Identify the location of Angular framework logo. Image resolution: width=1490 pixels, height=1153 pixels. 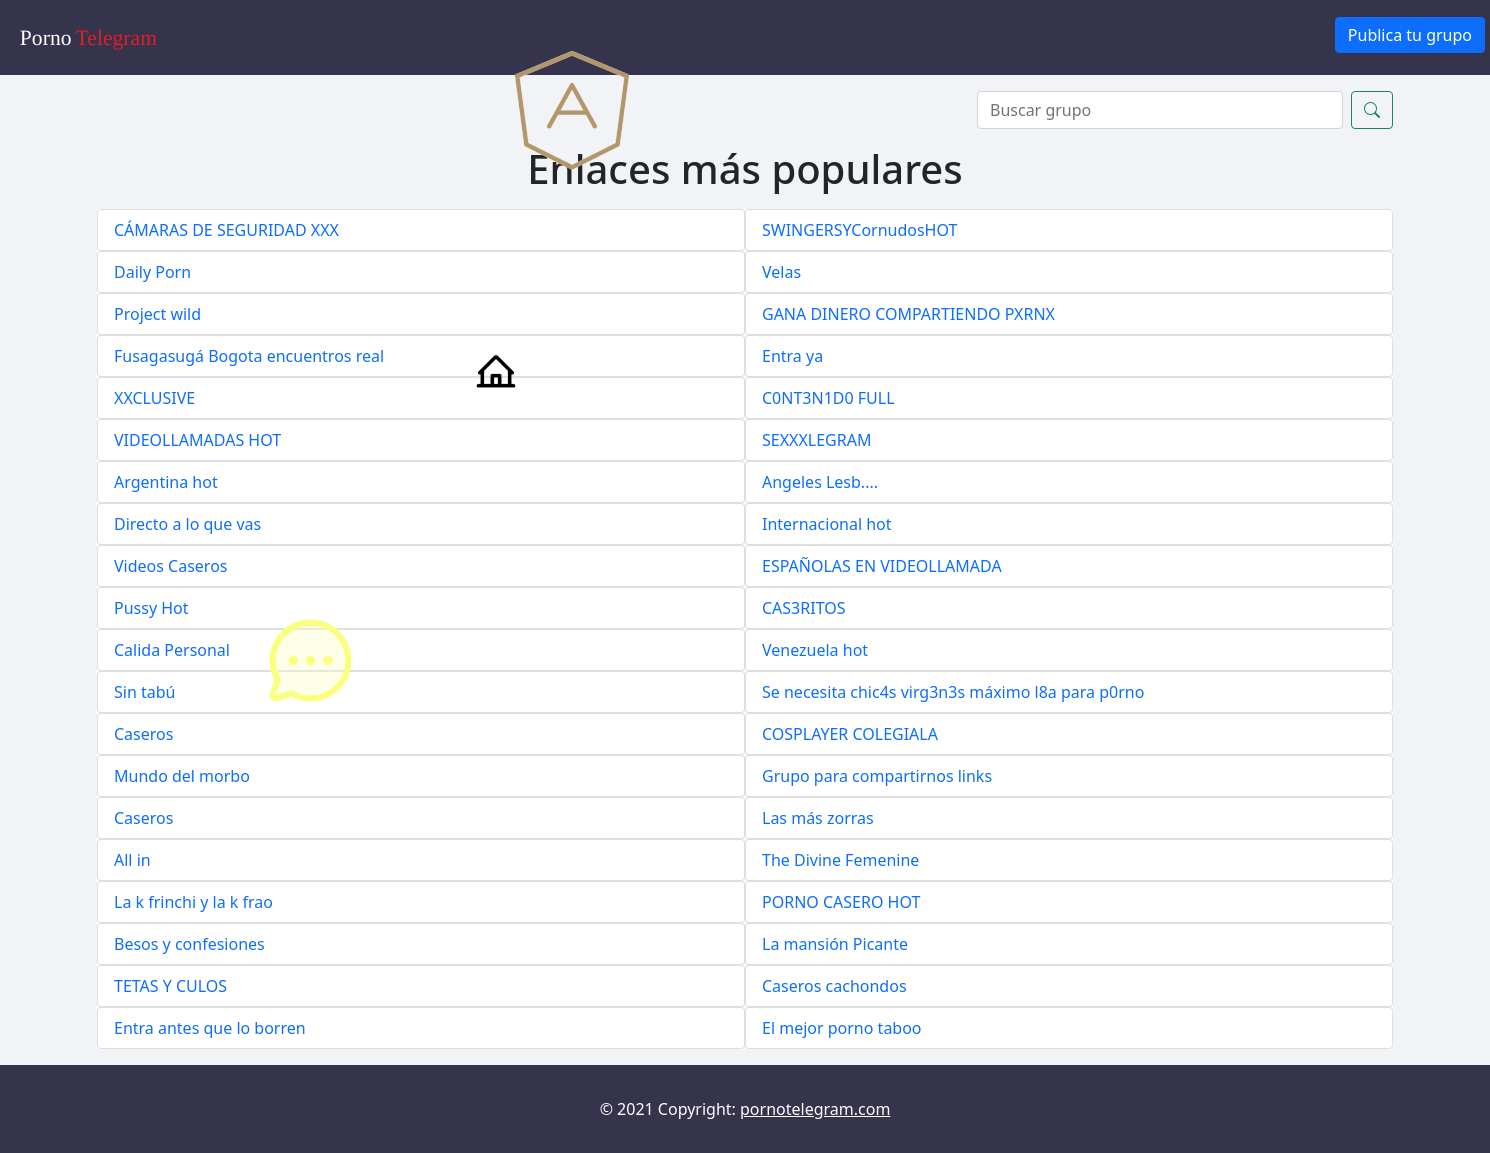
(572, 108).